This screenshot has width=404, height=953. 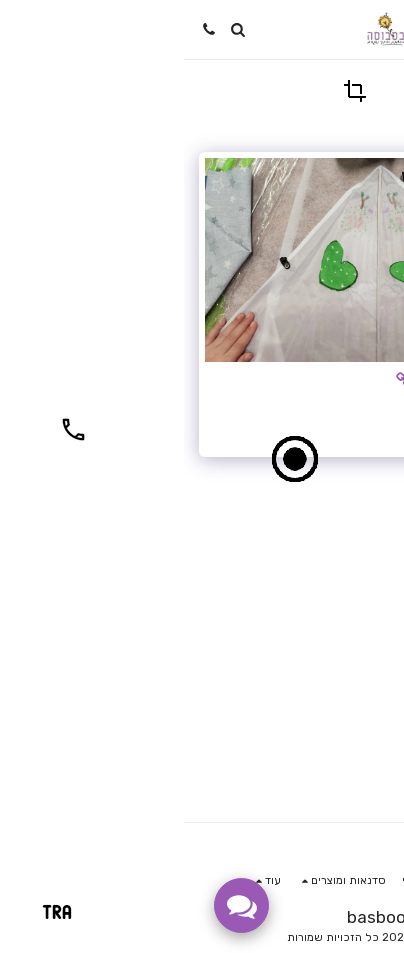 I want to click on indicates a selected radio button option, so click(x=295, y=459).